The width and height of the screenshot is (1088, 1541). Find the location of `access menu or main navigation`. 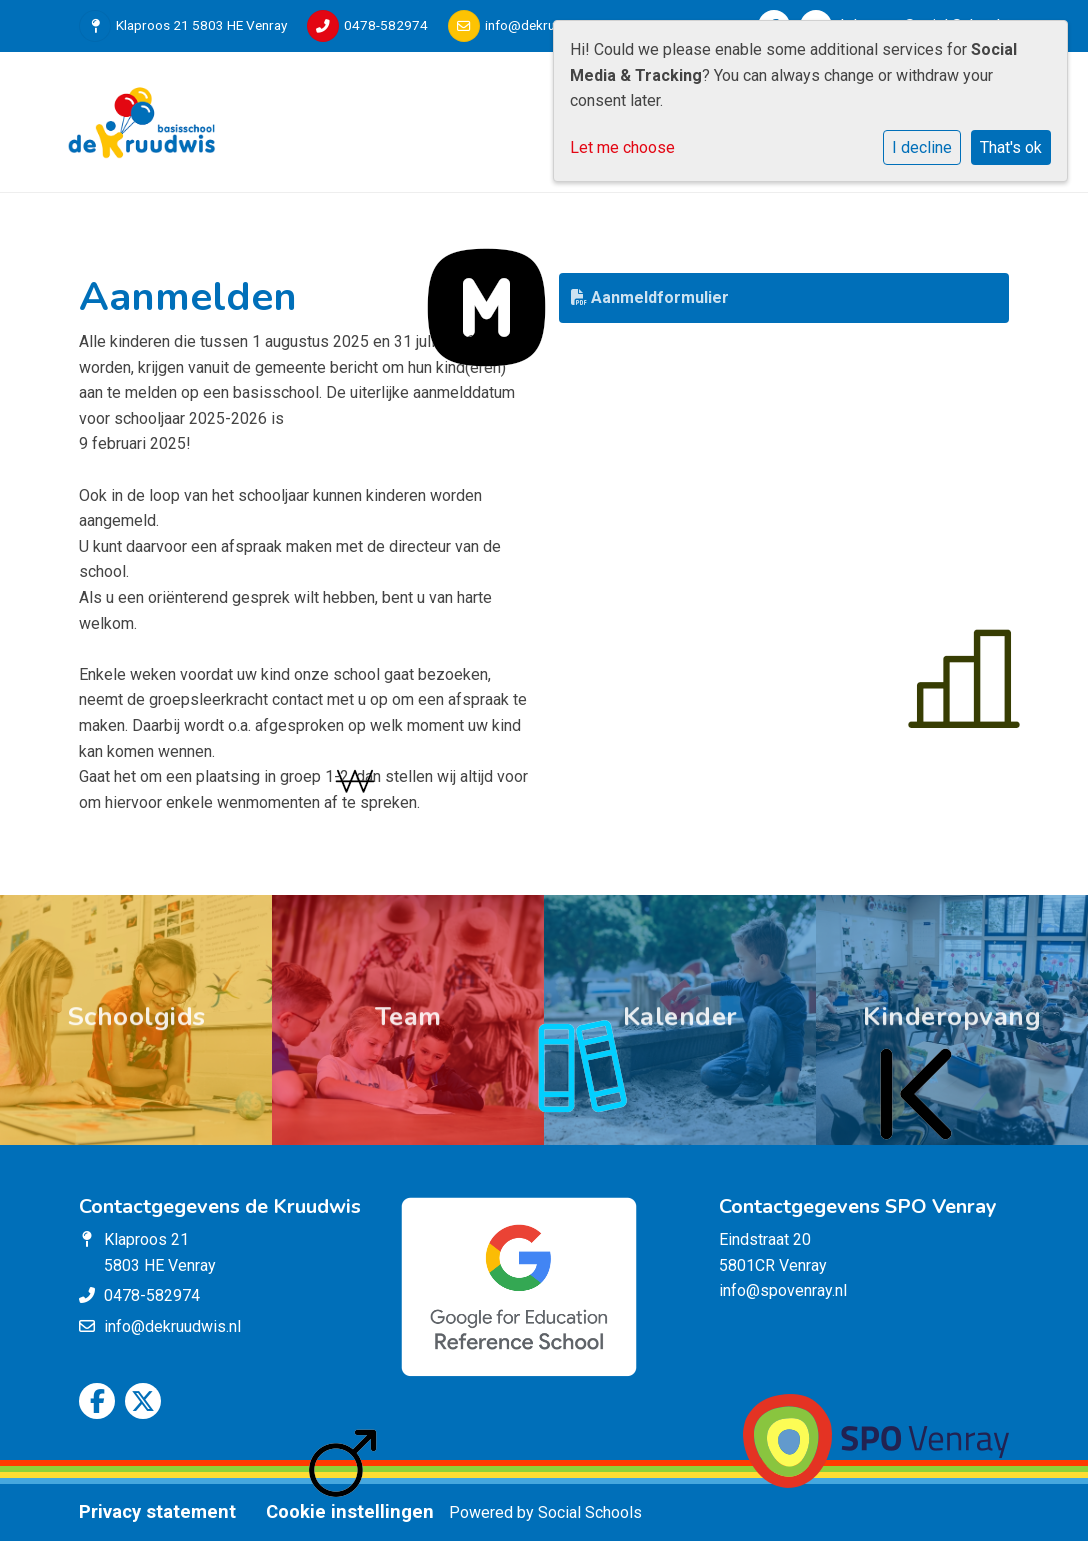

access menu or main navigation is located at coordinates (486, 307).